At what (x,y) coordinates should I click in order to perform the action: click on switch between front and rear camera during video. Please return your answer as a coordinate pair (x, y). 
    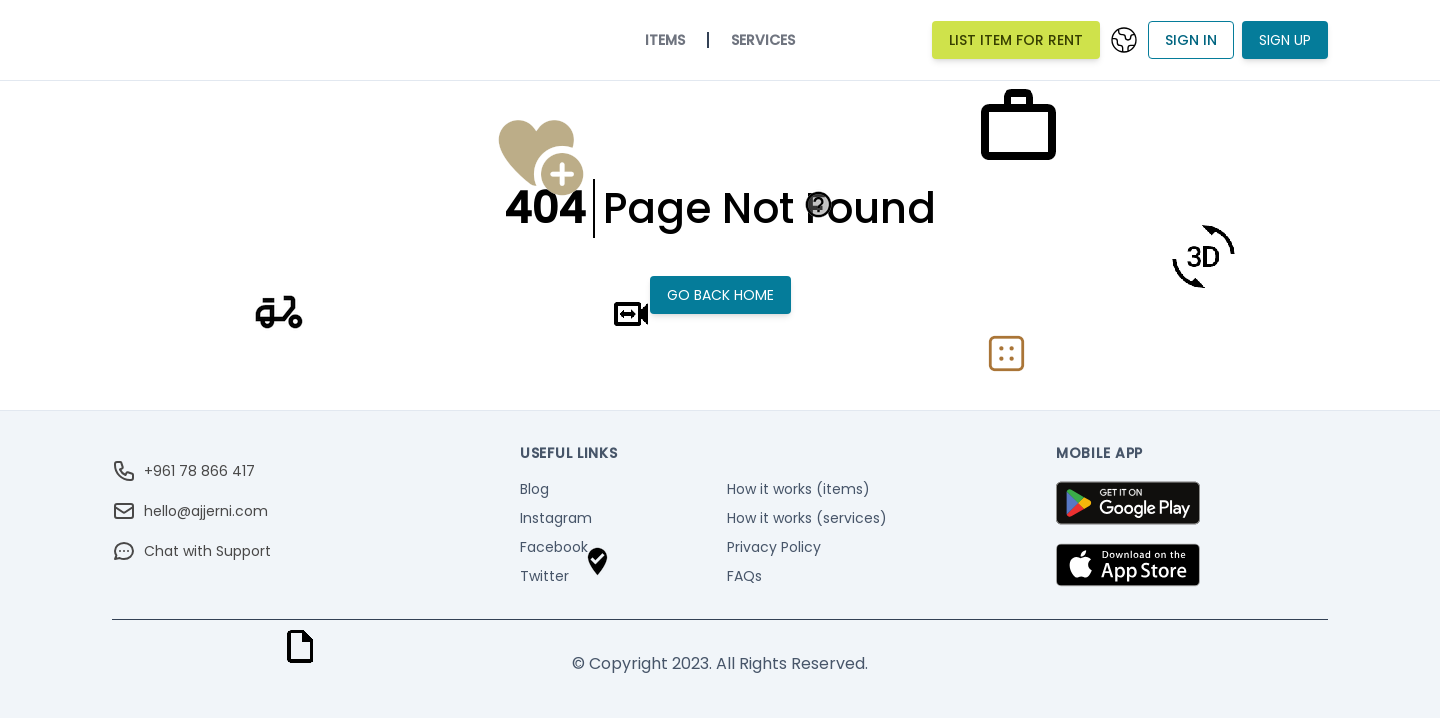
    Looking at the image, I should click on (631, 314).